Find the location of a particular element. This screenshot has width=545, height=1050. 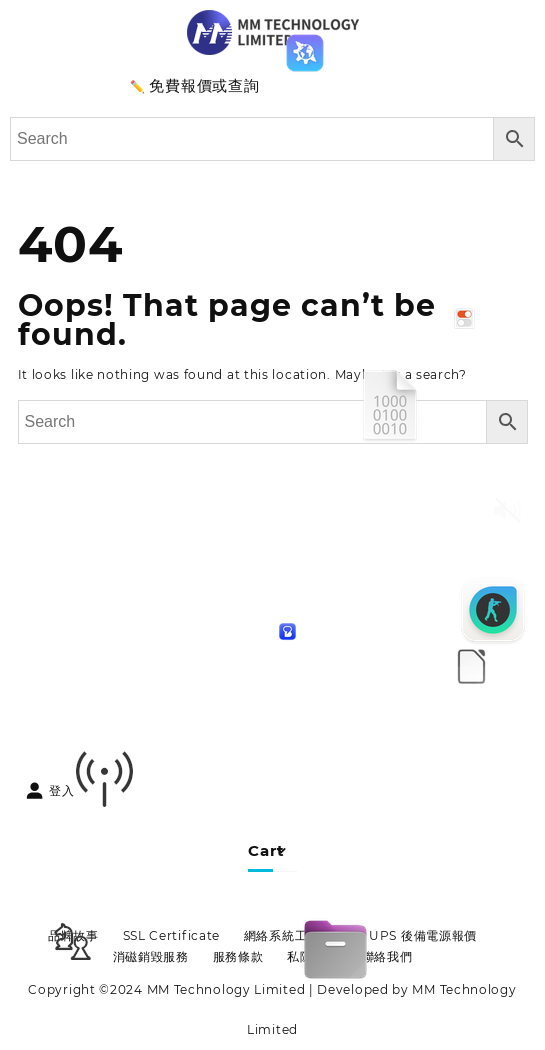

indicates cellular network signal strength is located at coordinates (104, 778).